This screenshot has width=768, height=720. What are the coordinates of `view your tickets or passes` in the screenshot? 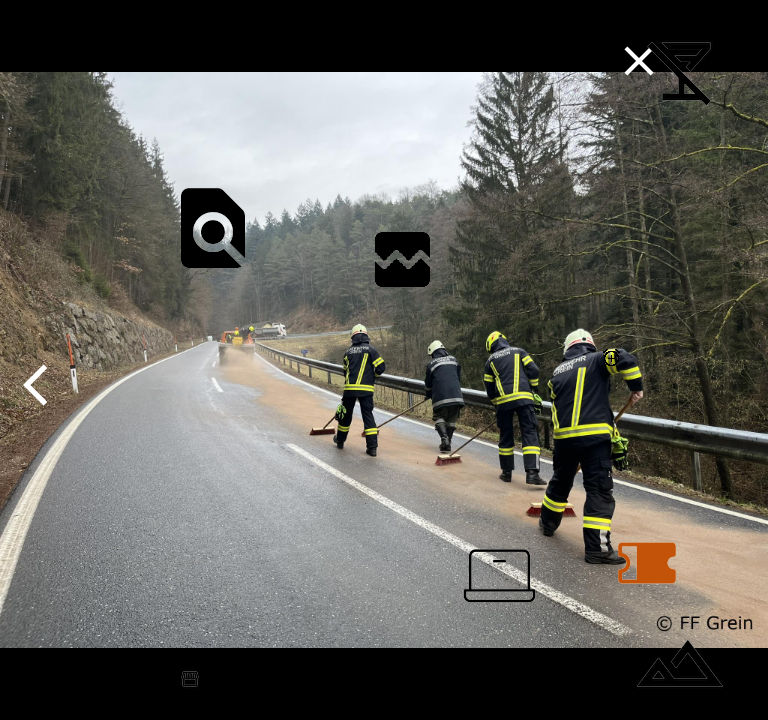 It's located at (647, 563).